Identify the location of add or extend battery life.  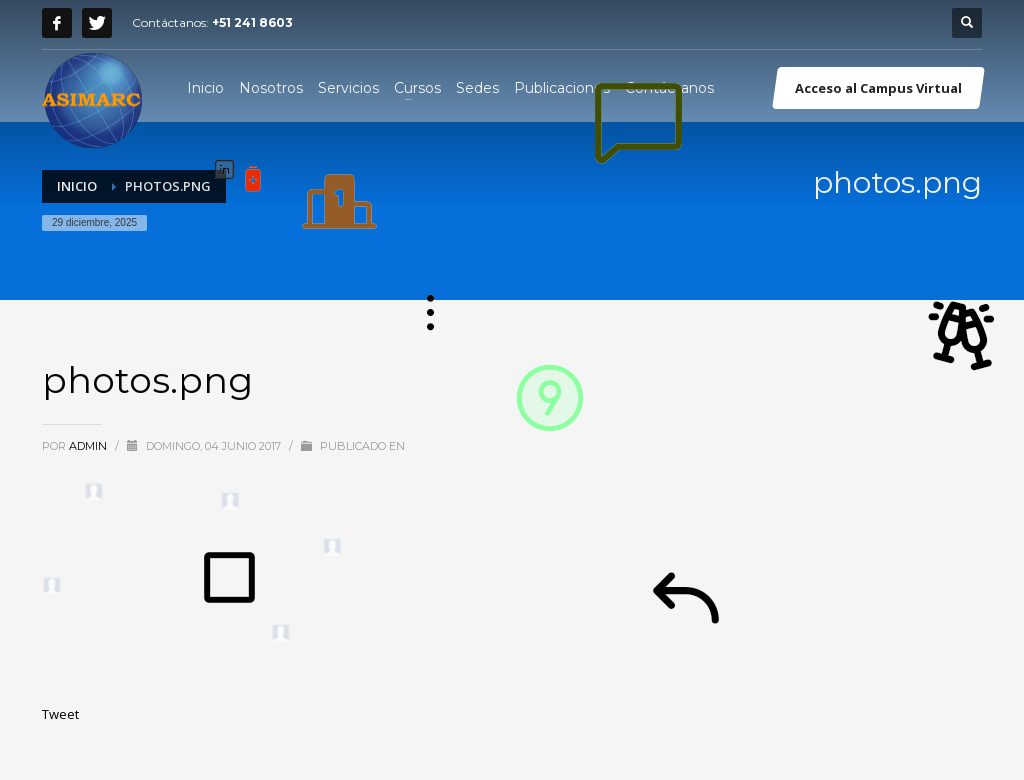
(253, 179).